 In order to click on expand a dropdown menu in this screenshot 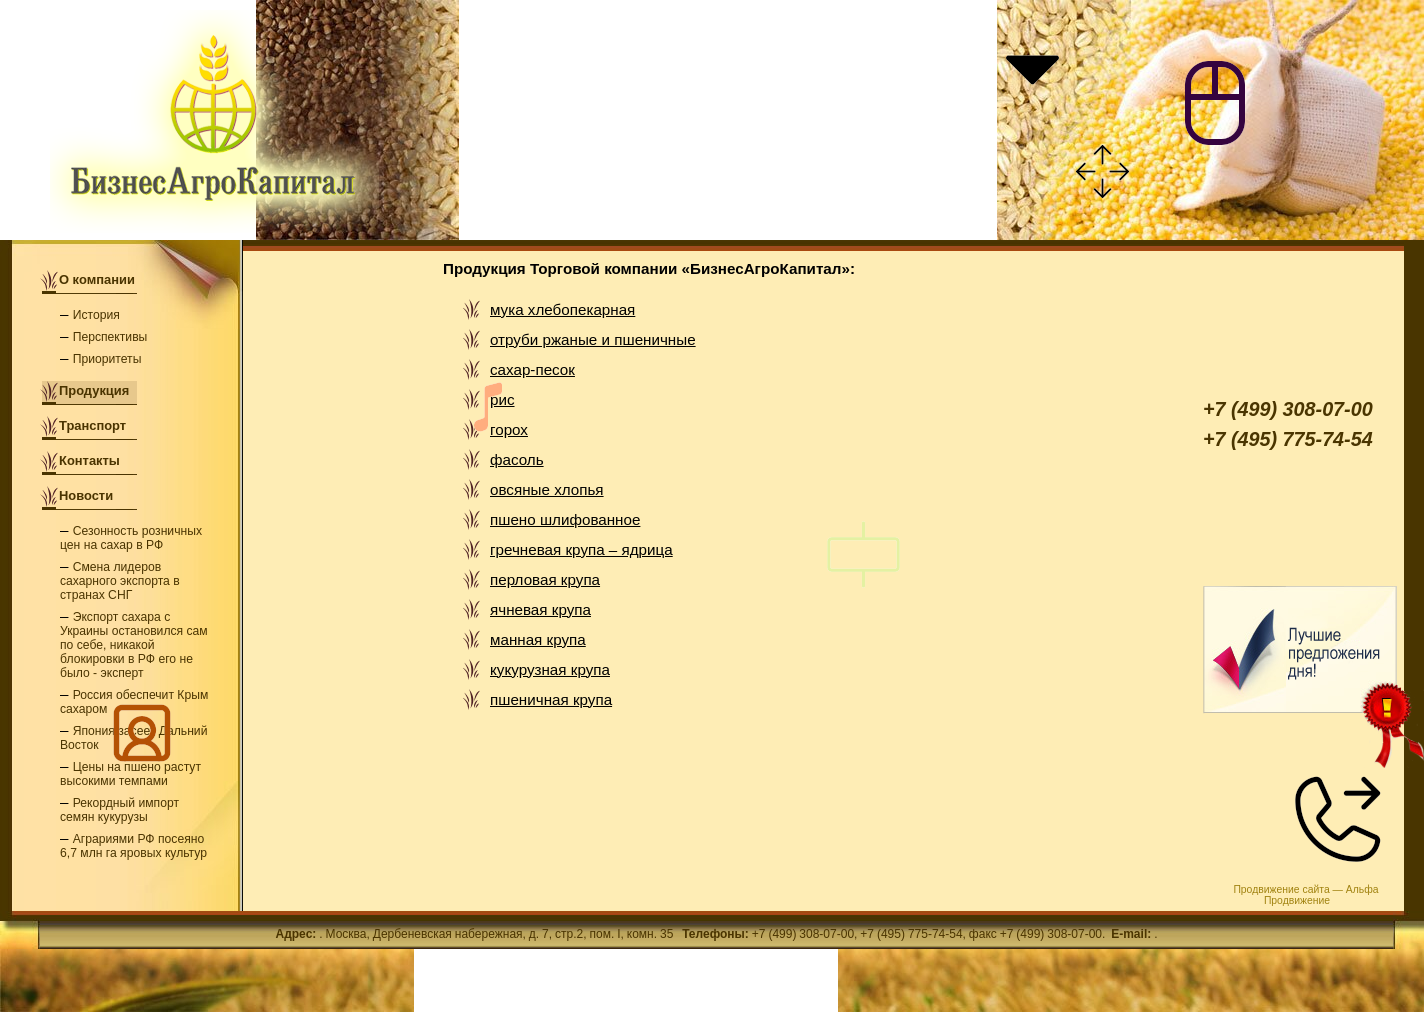, I will do `click(1032, 67)`.